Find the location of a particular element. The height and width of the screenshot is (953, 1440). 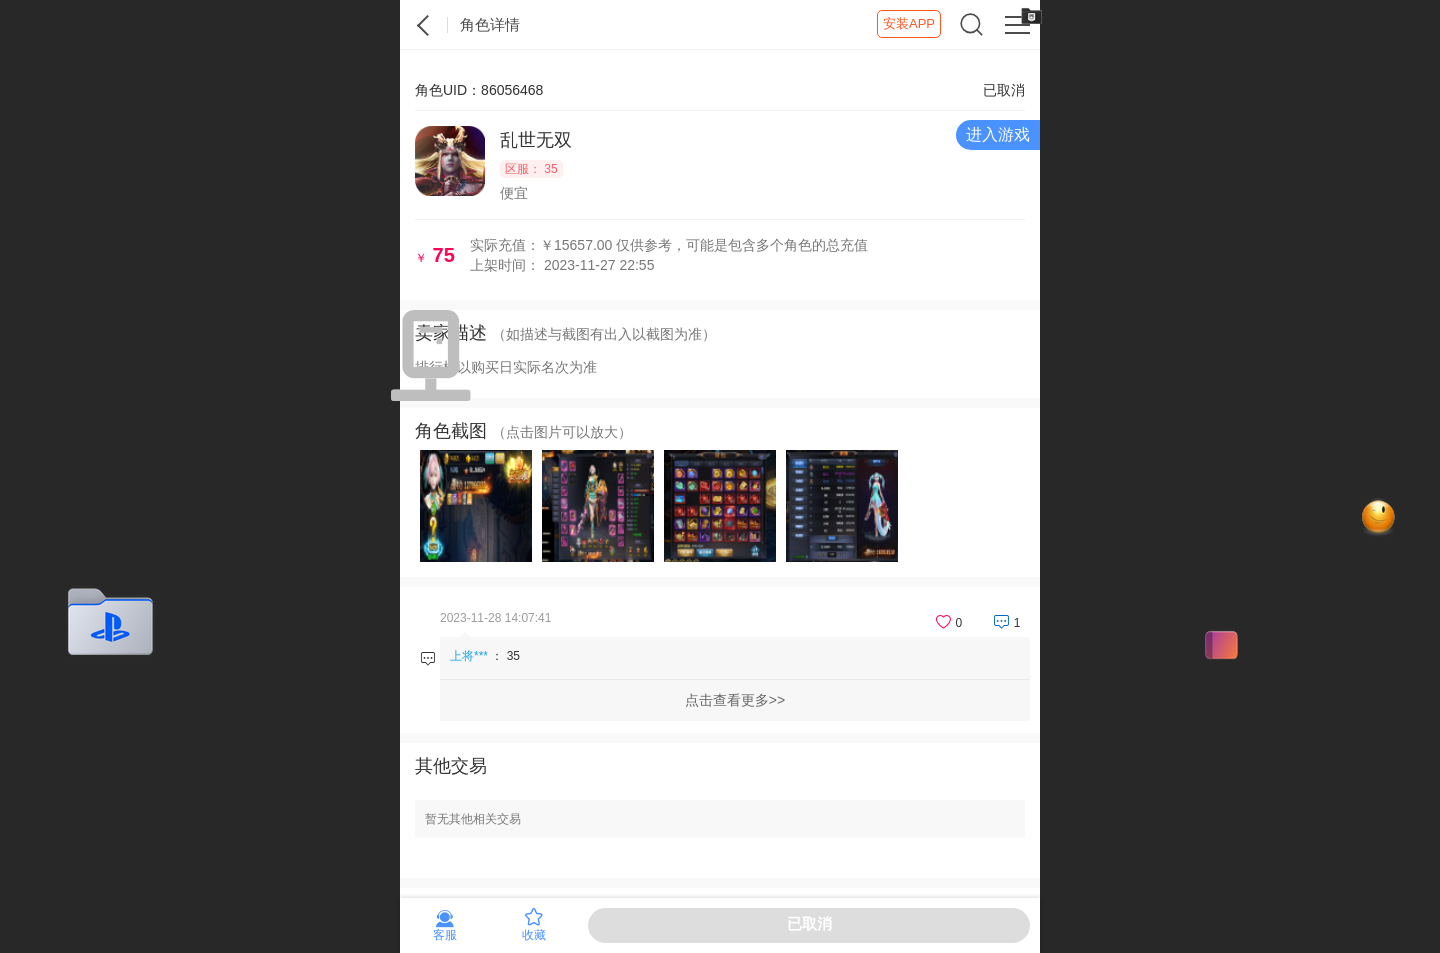

insert a wink emoji into your message is located at coordinates (1378, 518).